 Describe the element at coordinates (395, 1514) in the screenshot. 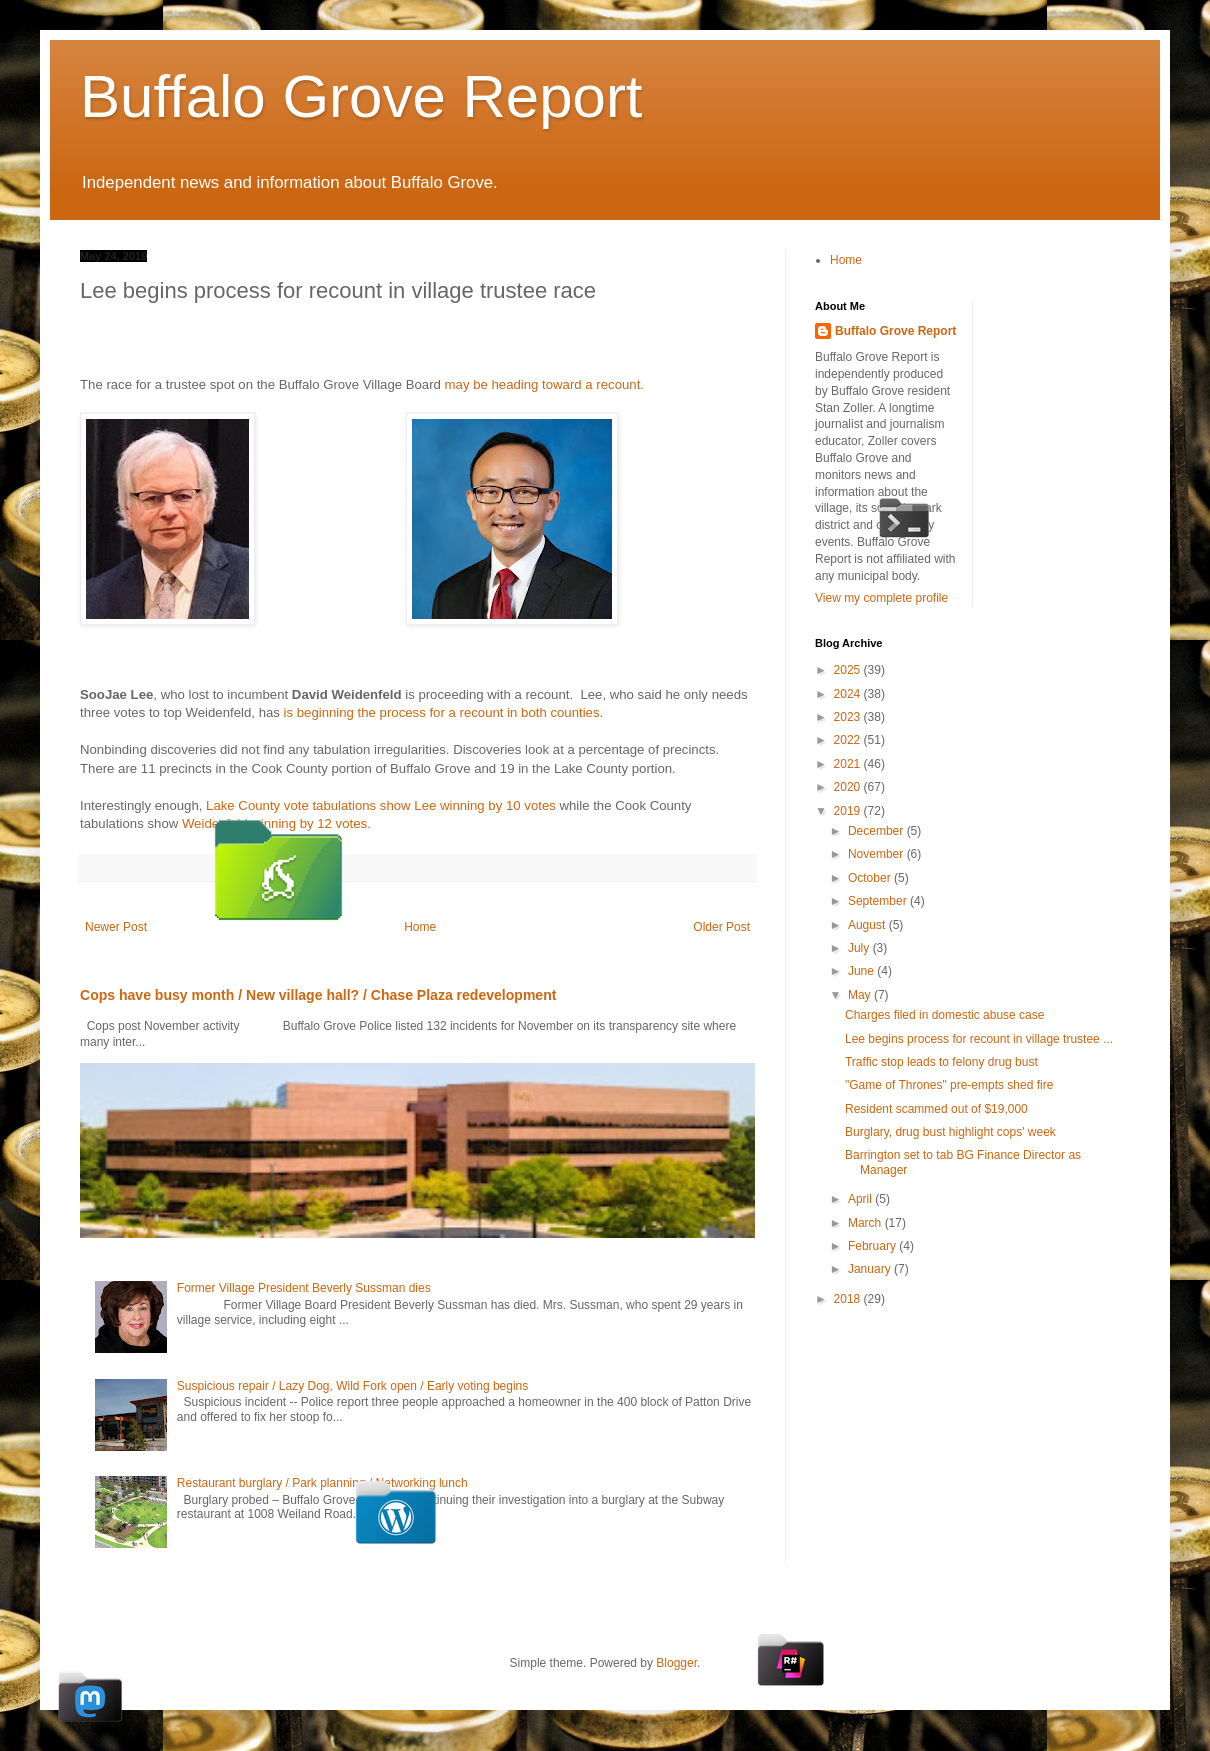

I see `folder containing wordpress website files` at that location.